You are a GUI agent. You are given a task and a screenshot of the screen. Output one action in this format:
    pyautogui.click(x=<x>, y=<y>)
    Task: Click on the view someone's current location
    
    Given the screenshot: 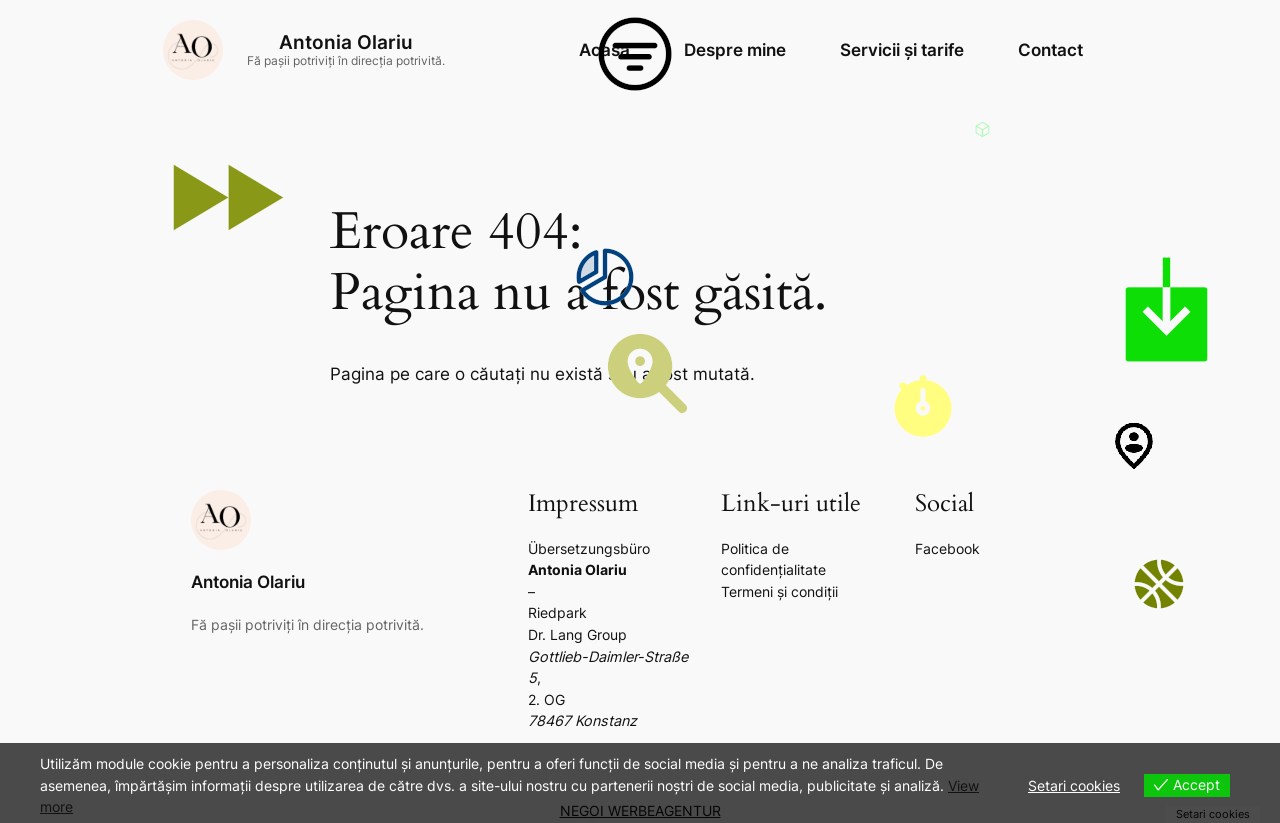 What is the action you would take?
    pyautogui.click(x=1134, y=446)
    